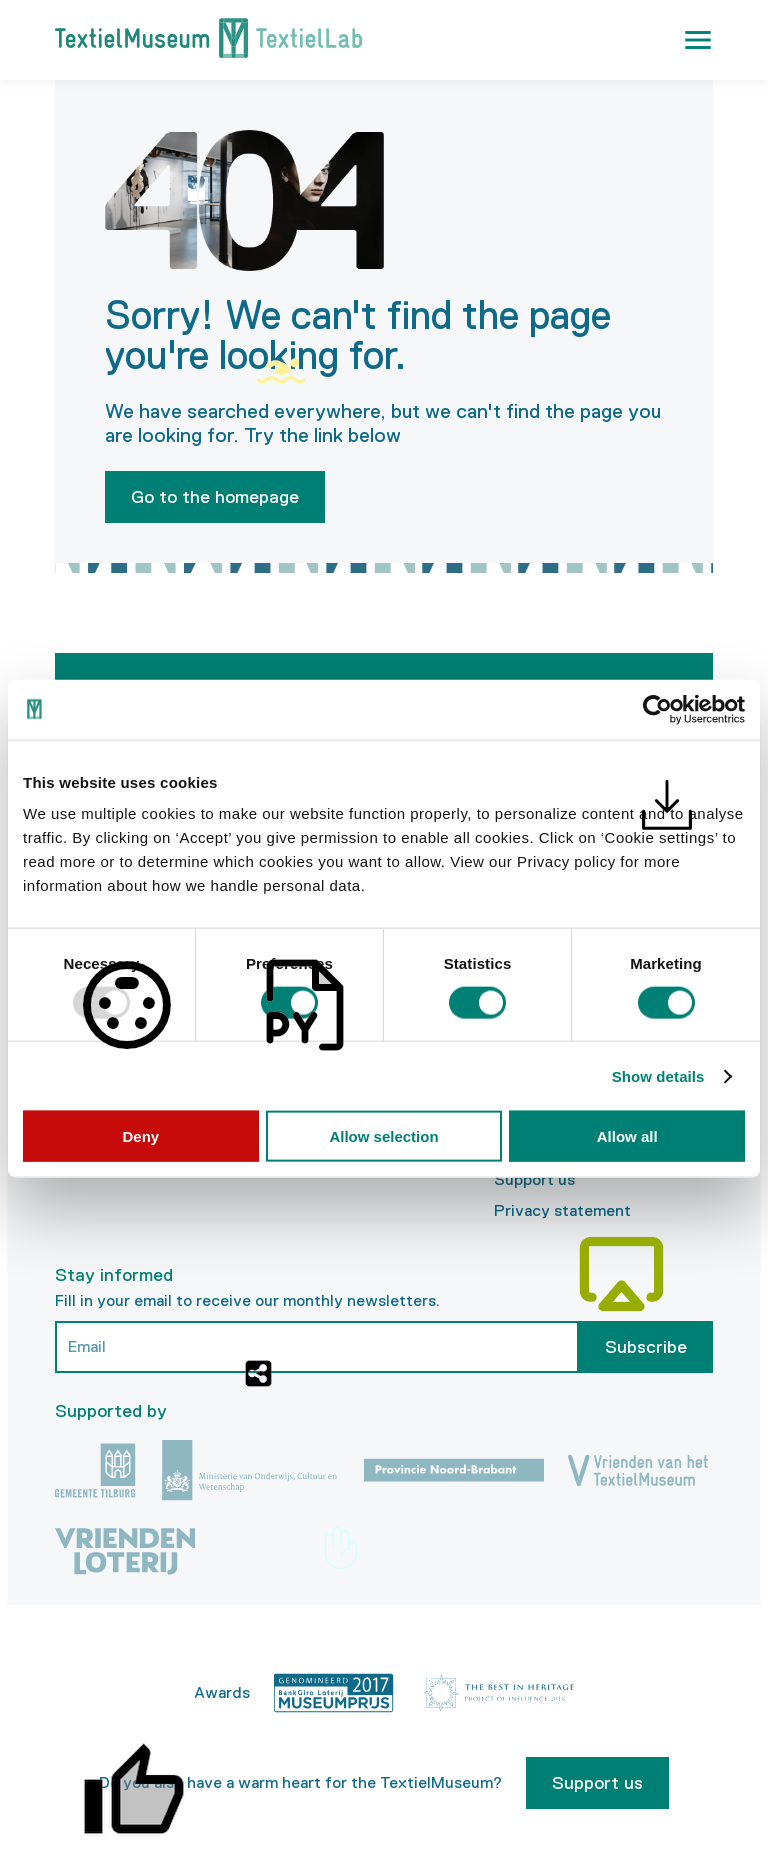  Describe the element at coordinates (341, 1548) in the screenshot. I see `stop or pause an action` at that location.